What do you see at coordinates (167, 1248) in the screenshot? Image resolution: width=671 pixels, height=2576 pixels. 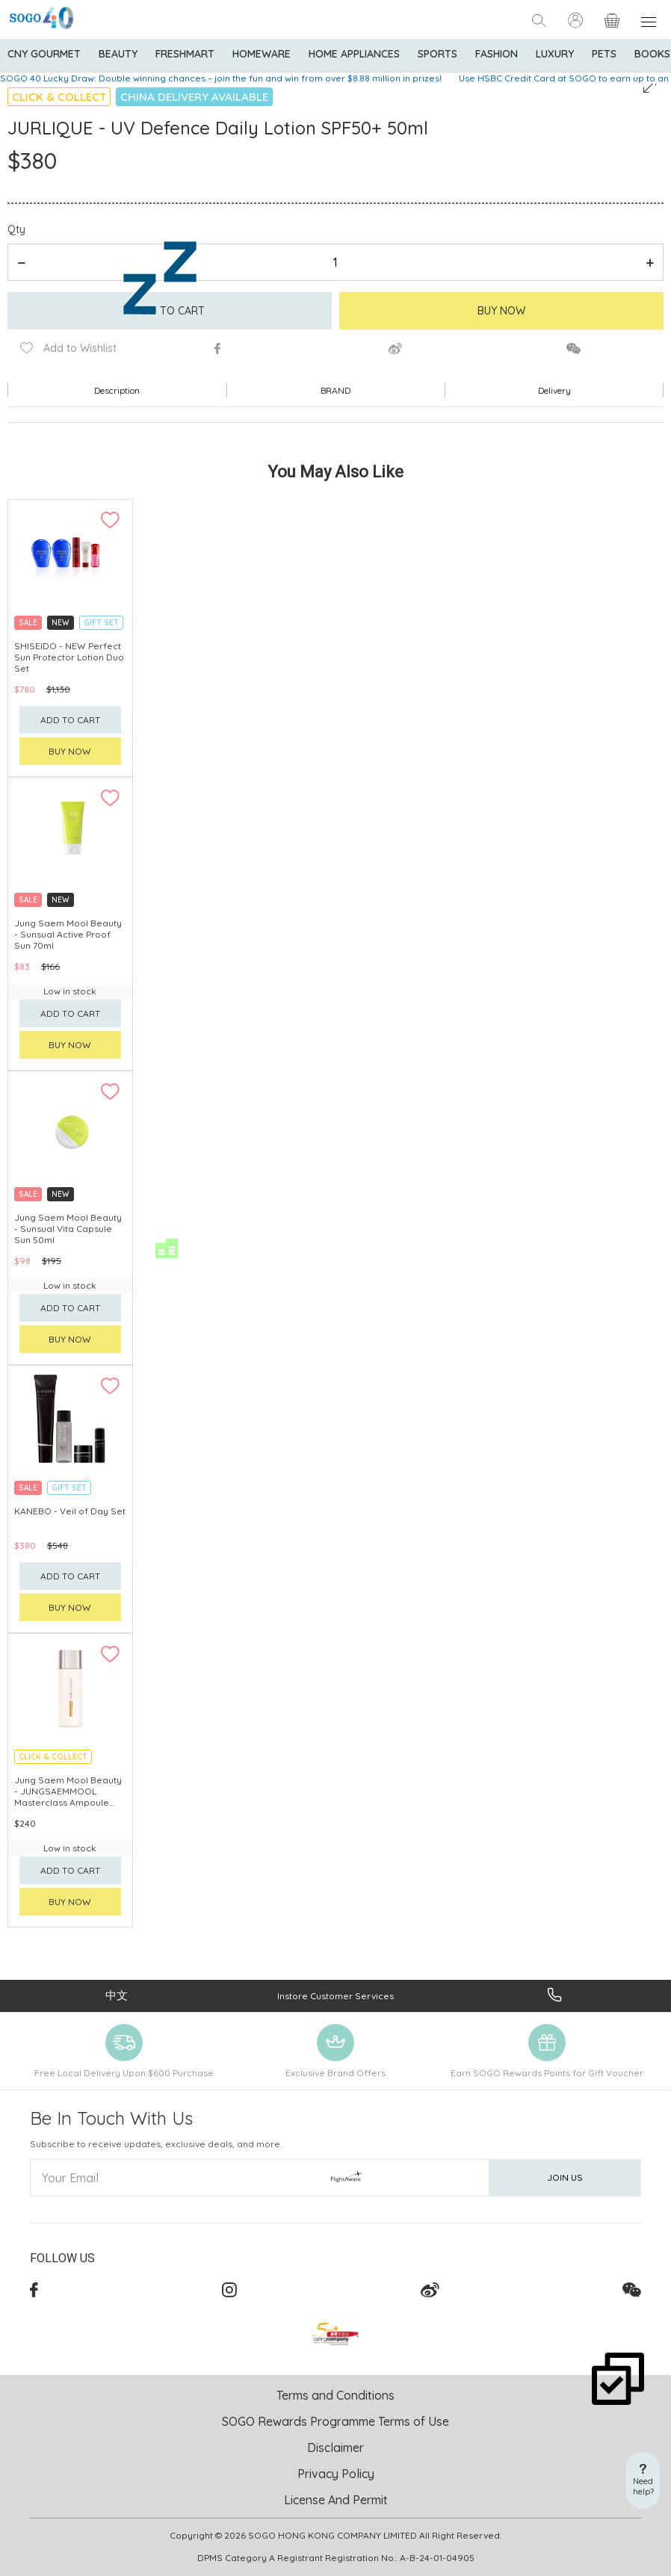 I see `access database or data storage` at bounding box center [167, 1248].